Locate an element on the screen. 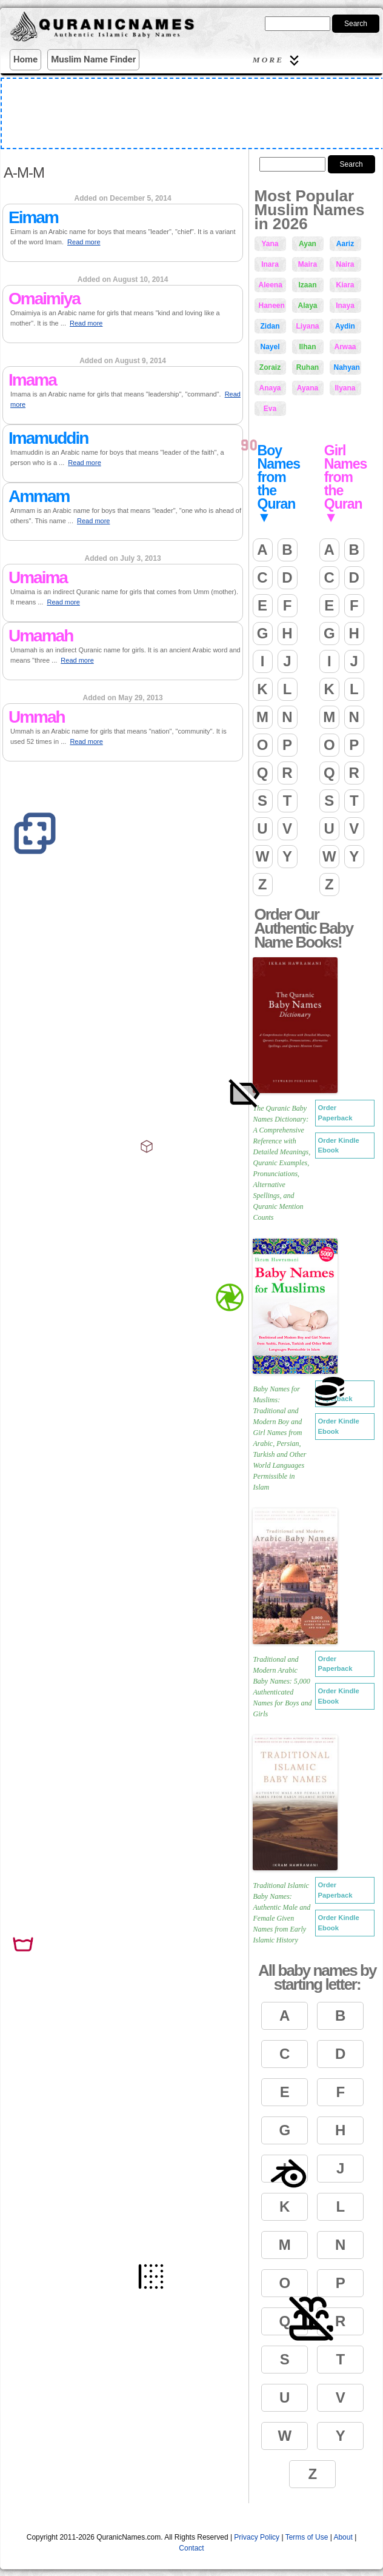 The width and height of the screenshot is (383, 2576). view 3D model or object is located at coordinates (147, 1146).